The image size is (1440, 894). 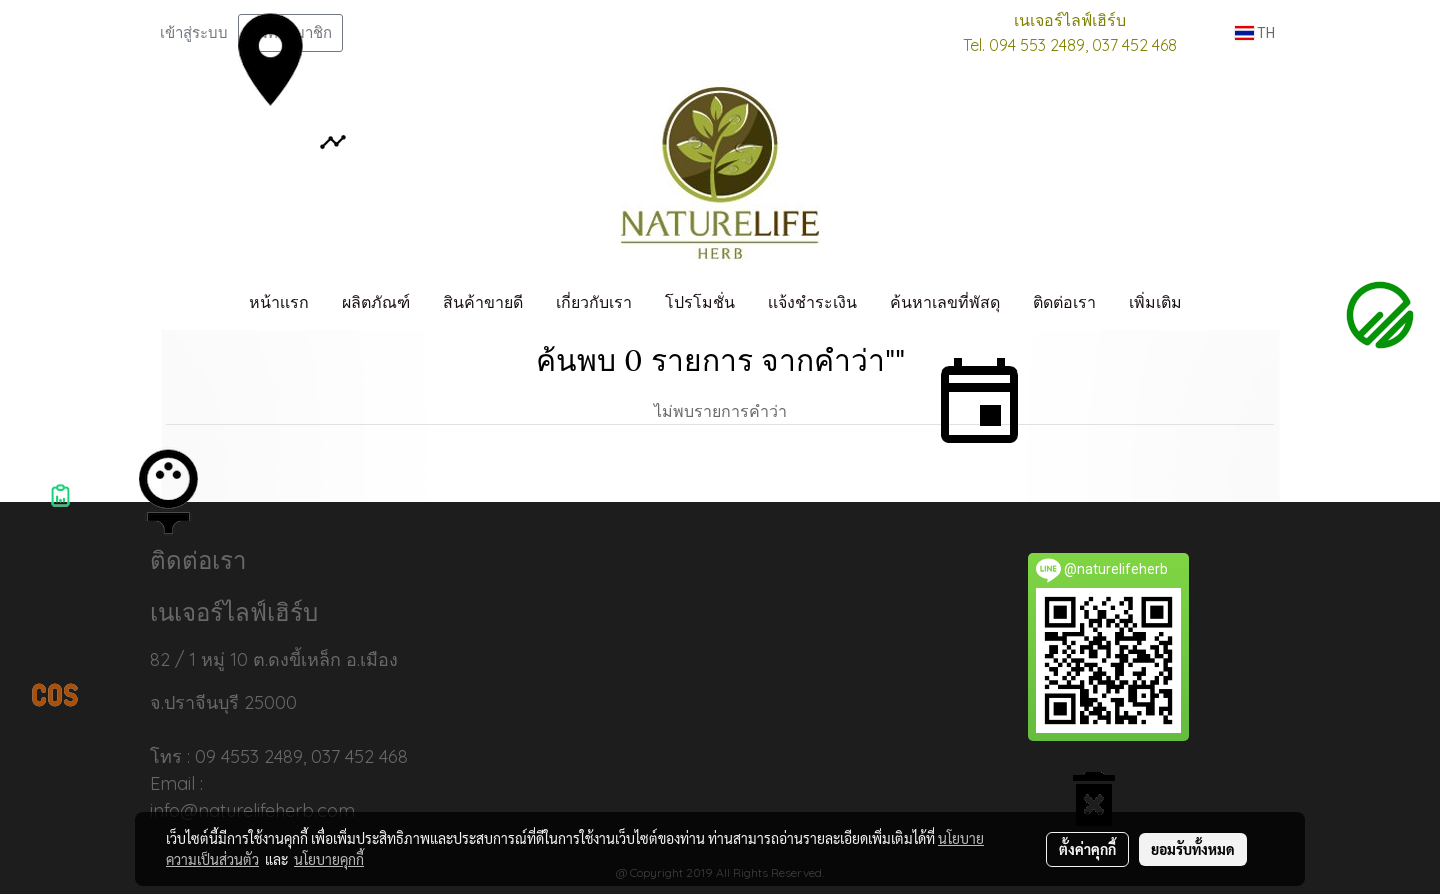 What do you see at coordinates (333, 142) in the screenshot?
I see `view activity timeline or history` at bounding box center [333, 142].